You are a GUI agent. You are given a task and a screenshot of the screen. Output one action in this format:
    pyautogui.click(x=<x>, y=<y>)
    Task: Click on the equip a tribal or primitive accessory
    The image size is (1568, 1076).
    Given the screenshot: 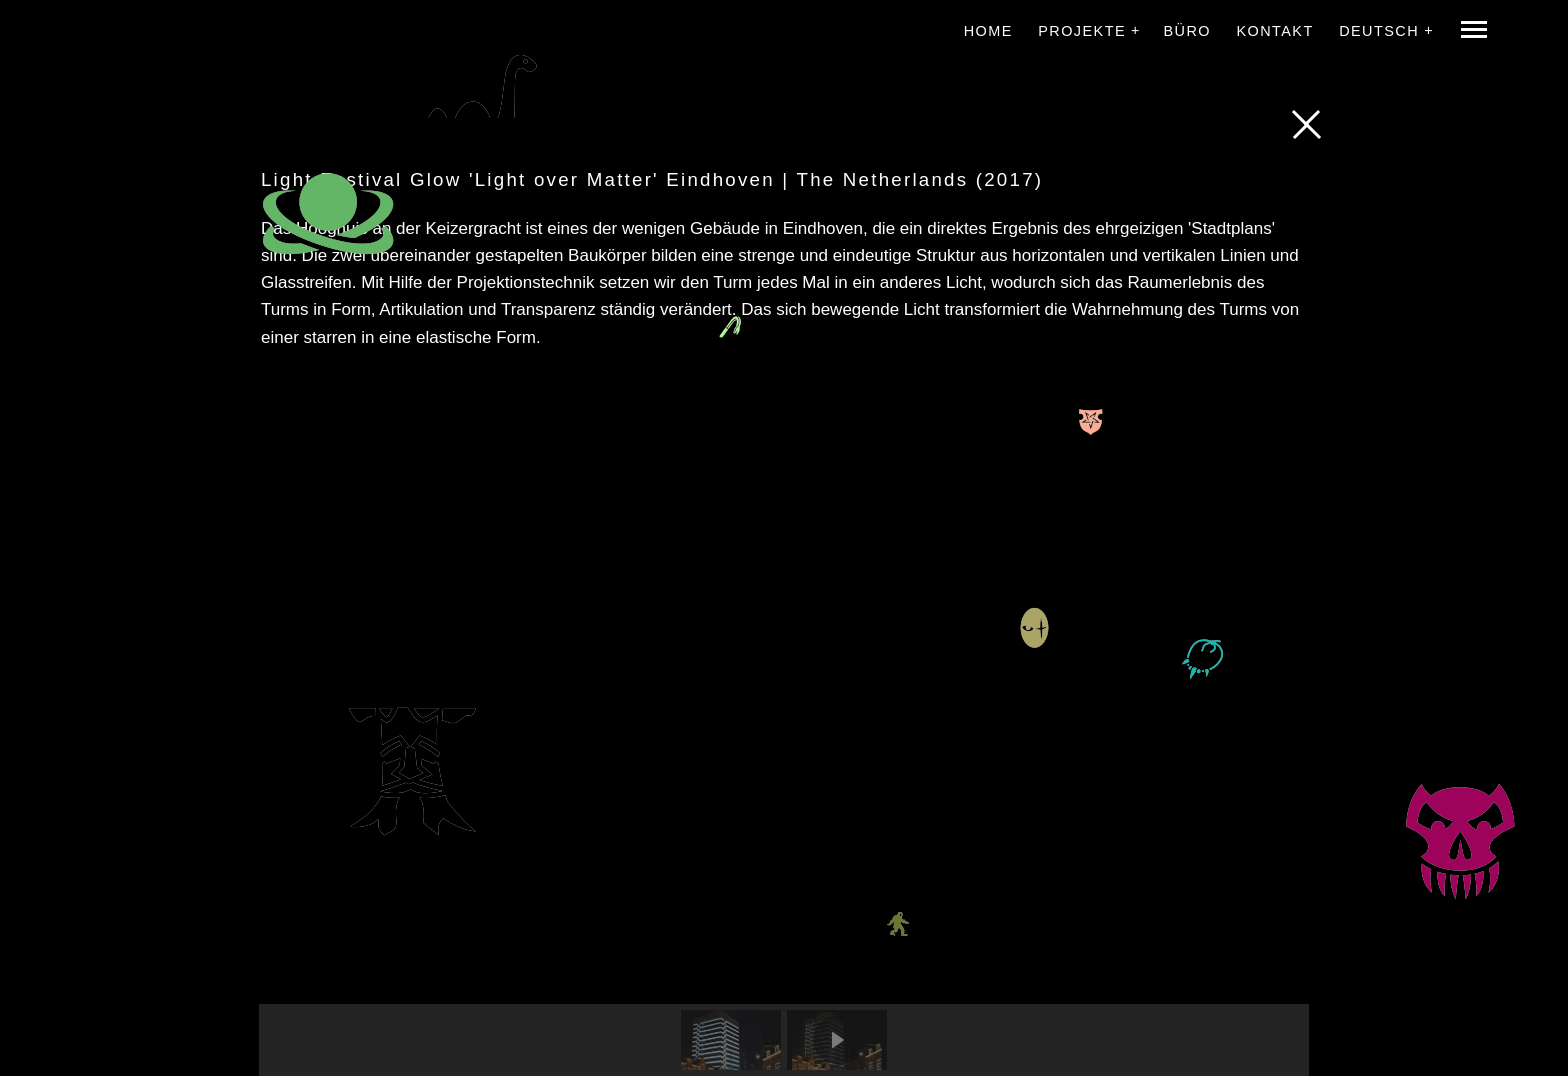 What is the action you would take?
    pyautogui.click(x=1202, y=659)
    